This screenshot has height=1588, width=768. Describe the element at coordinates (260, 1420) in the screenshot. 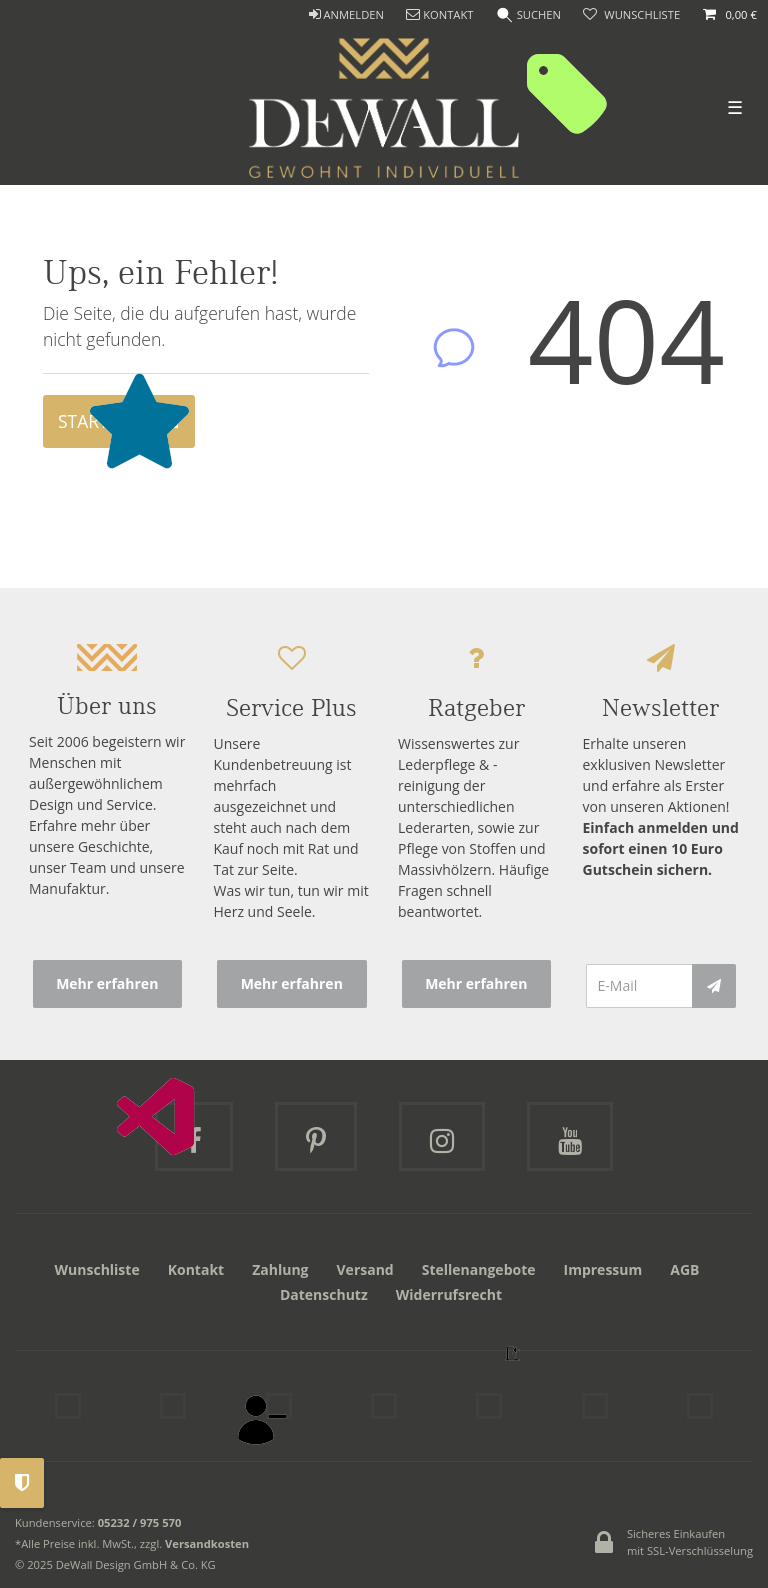

I see `remove a user or contact` at that location.